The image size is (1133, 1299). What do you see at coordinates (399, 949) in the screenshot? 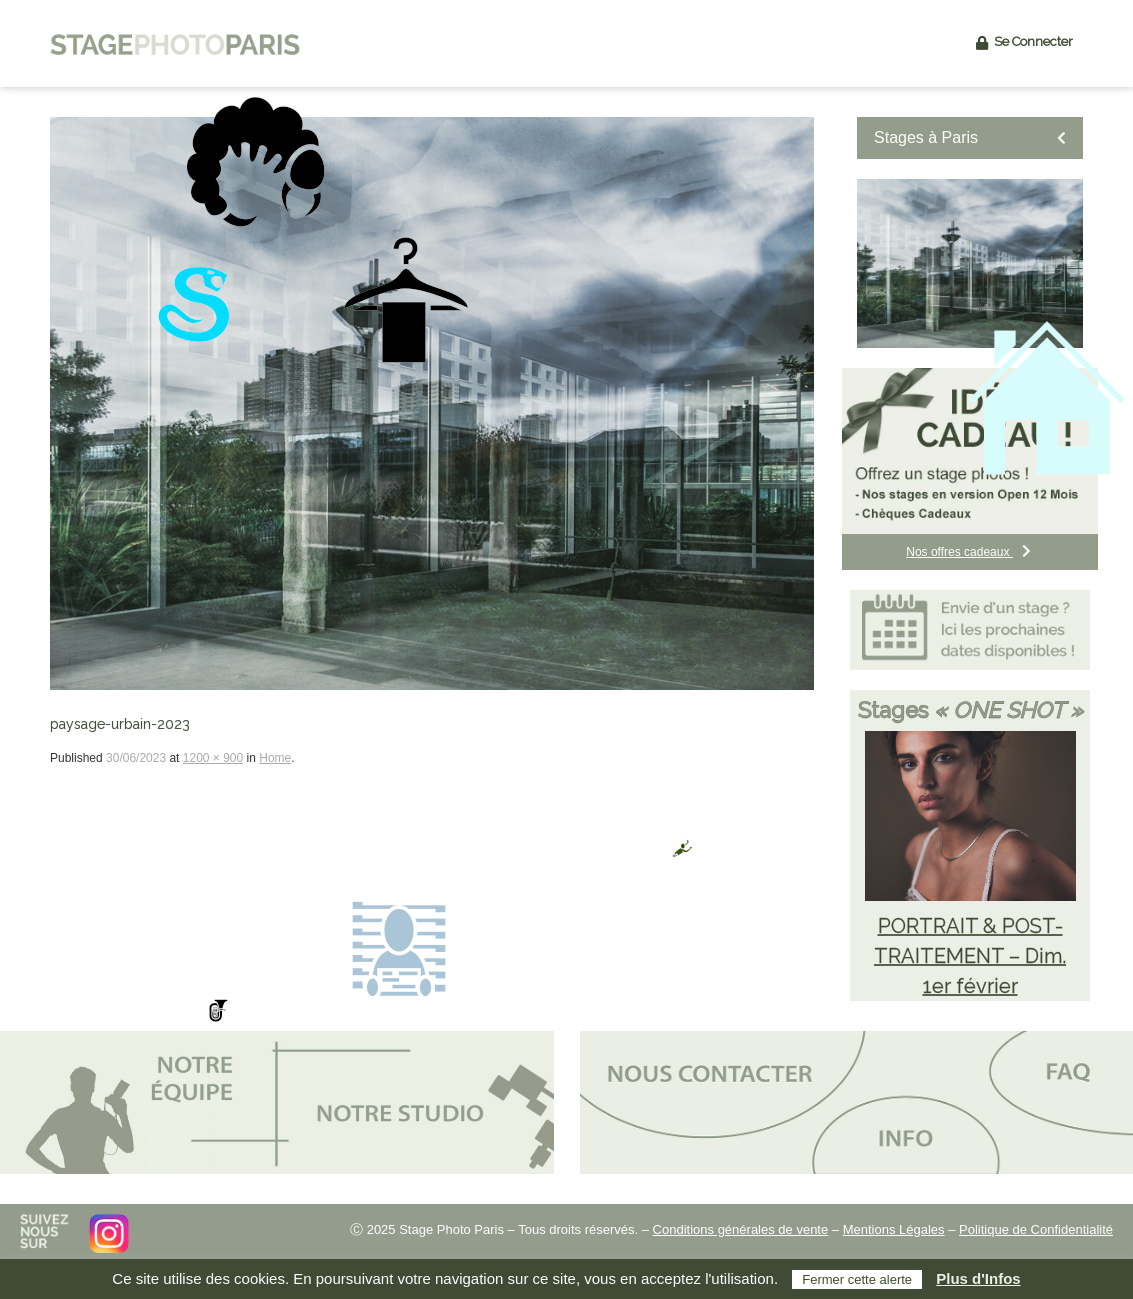
I see `view criminal record or booking photo` at bounding box center [399, 949].